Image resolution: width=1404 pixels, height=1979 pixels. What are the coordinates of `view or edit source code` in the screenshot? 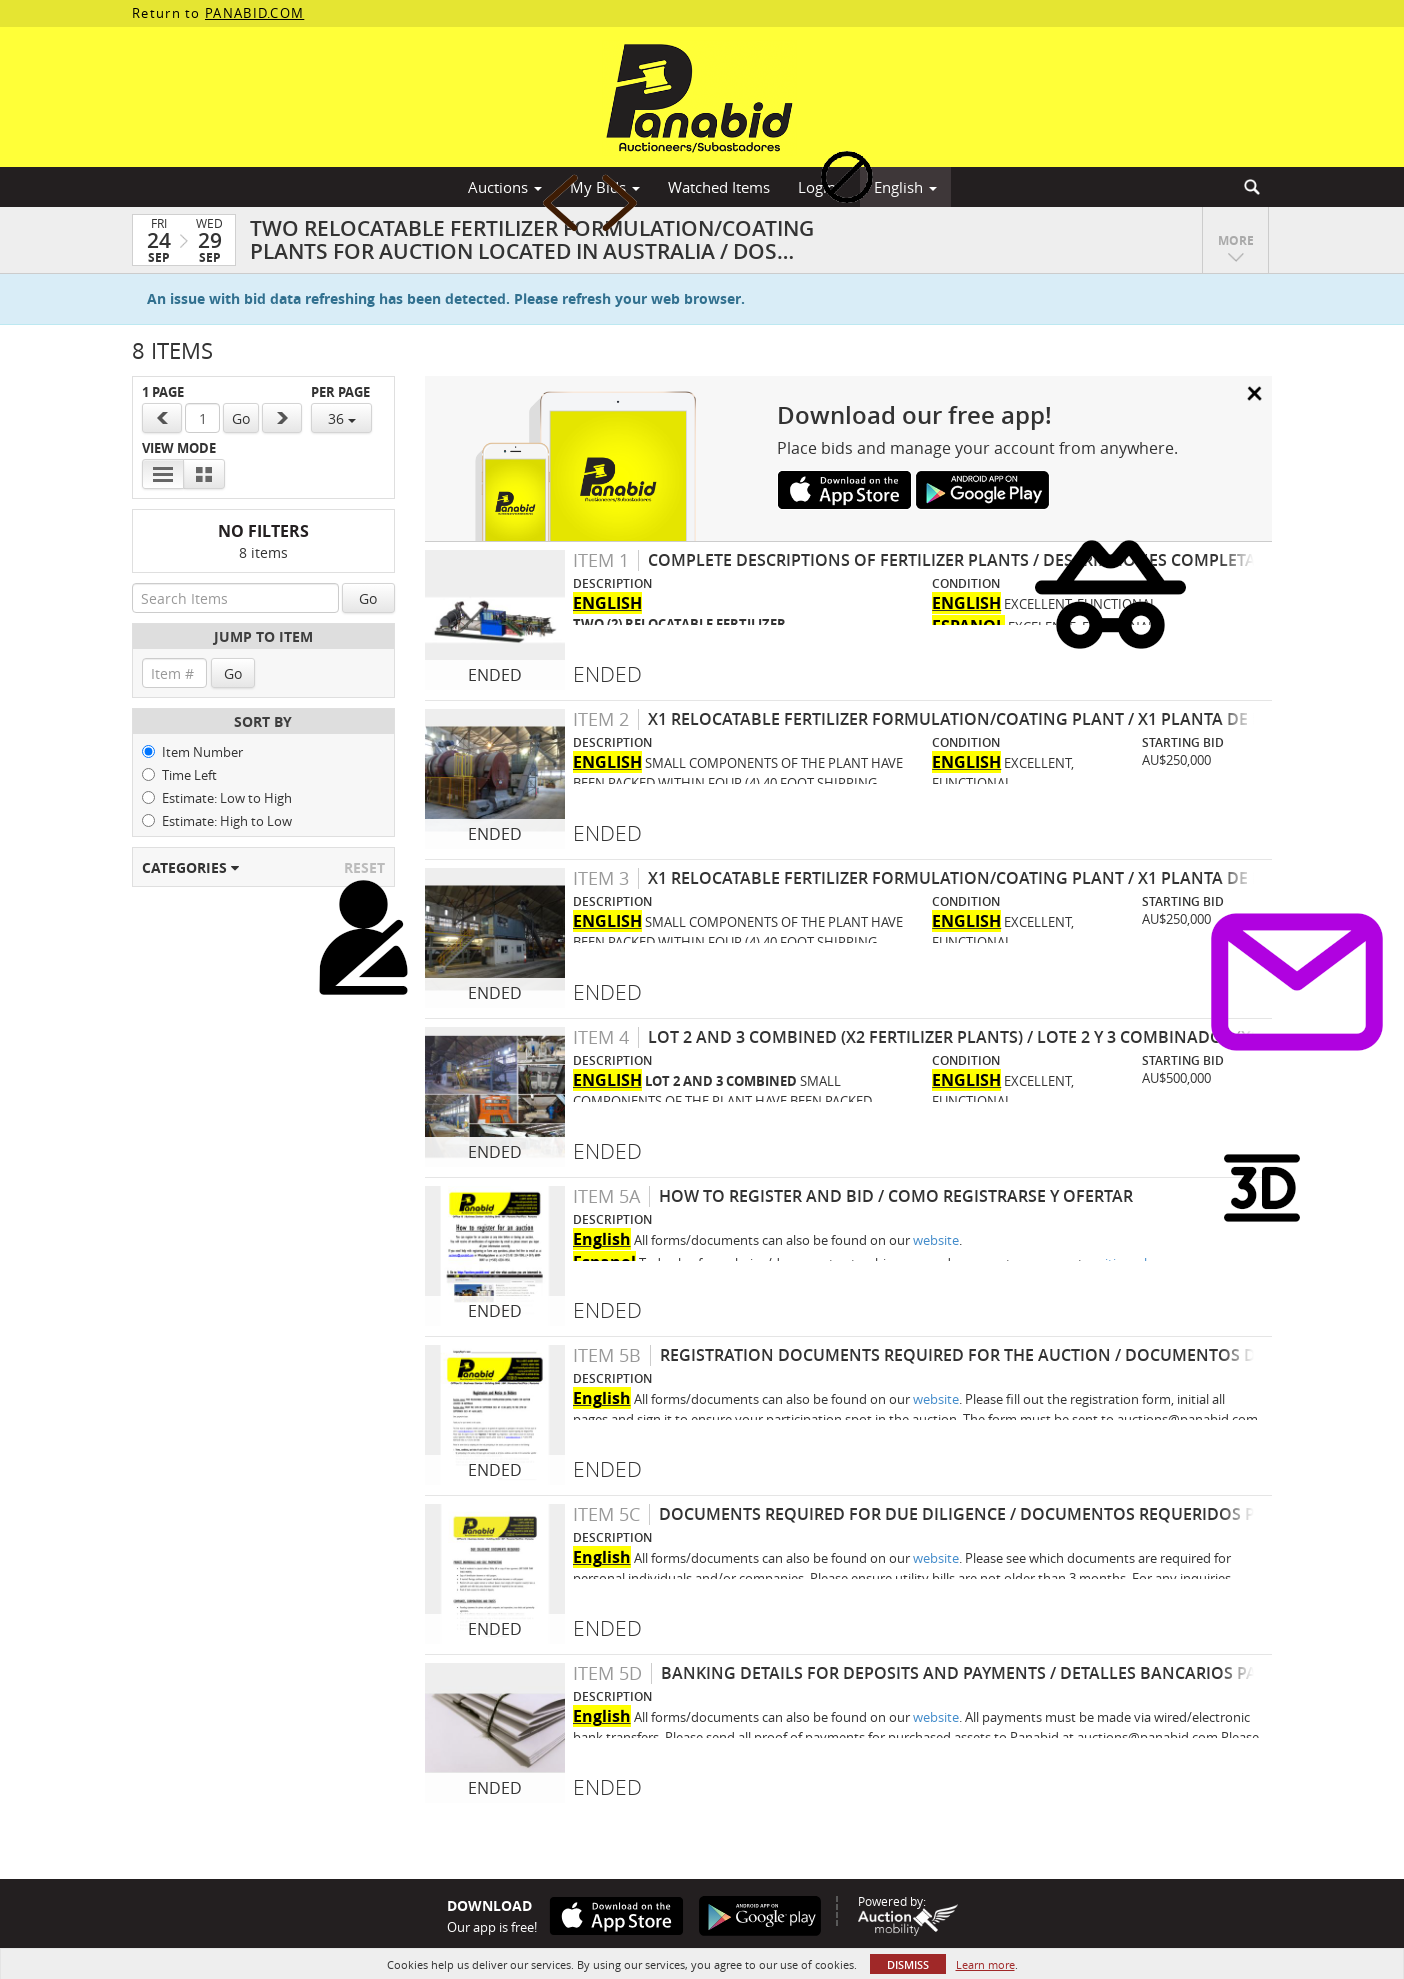 It's located at (590, 203).